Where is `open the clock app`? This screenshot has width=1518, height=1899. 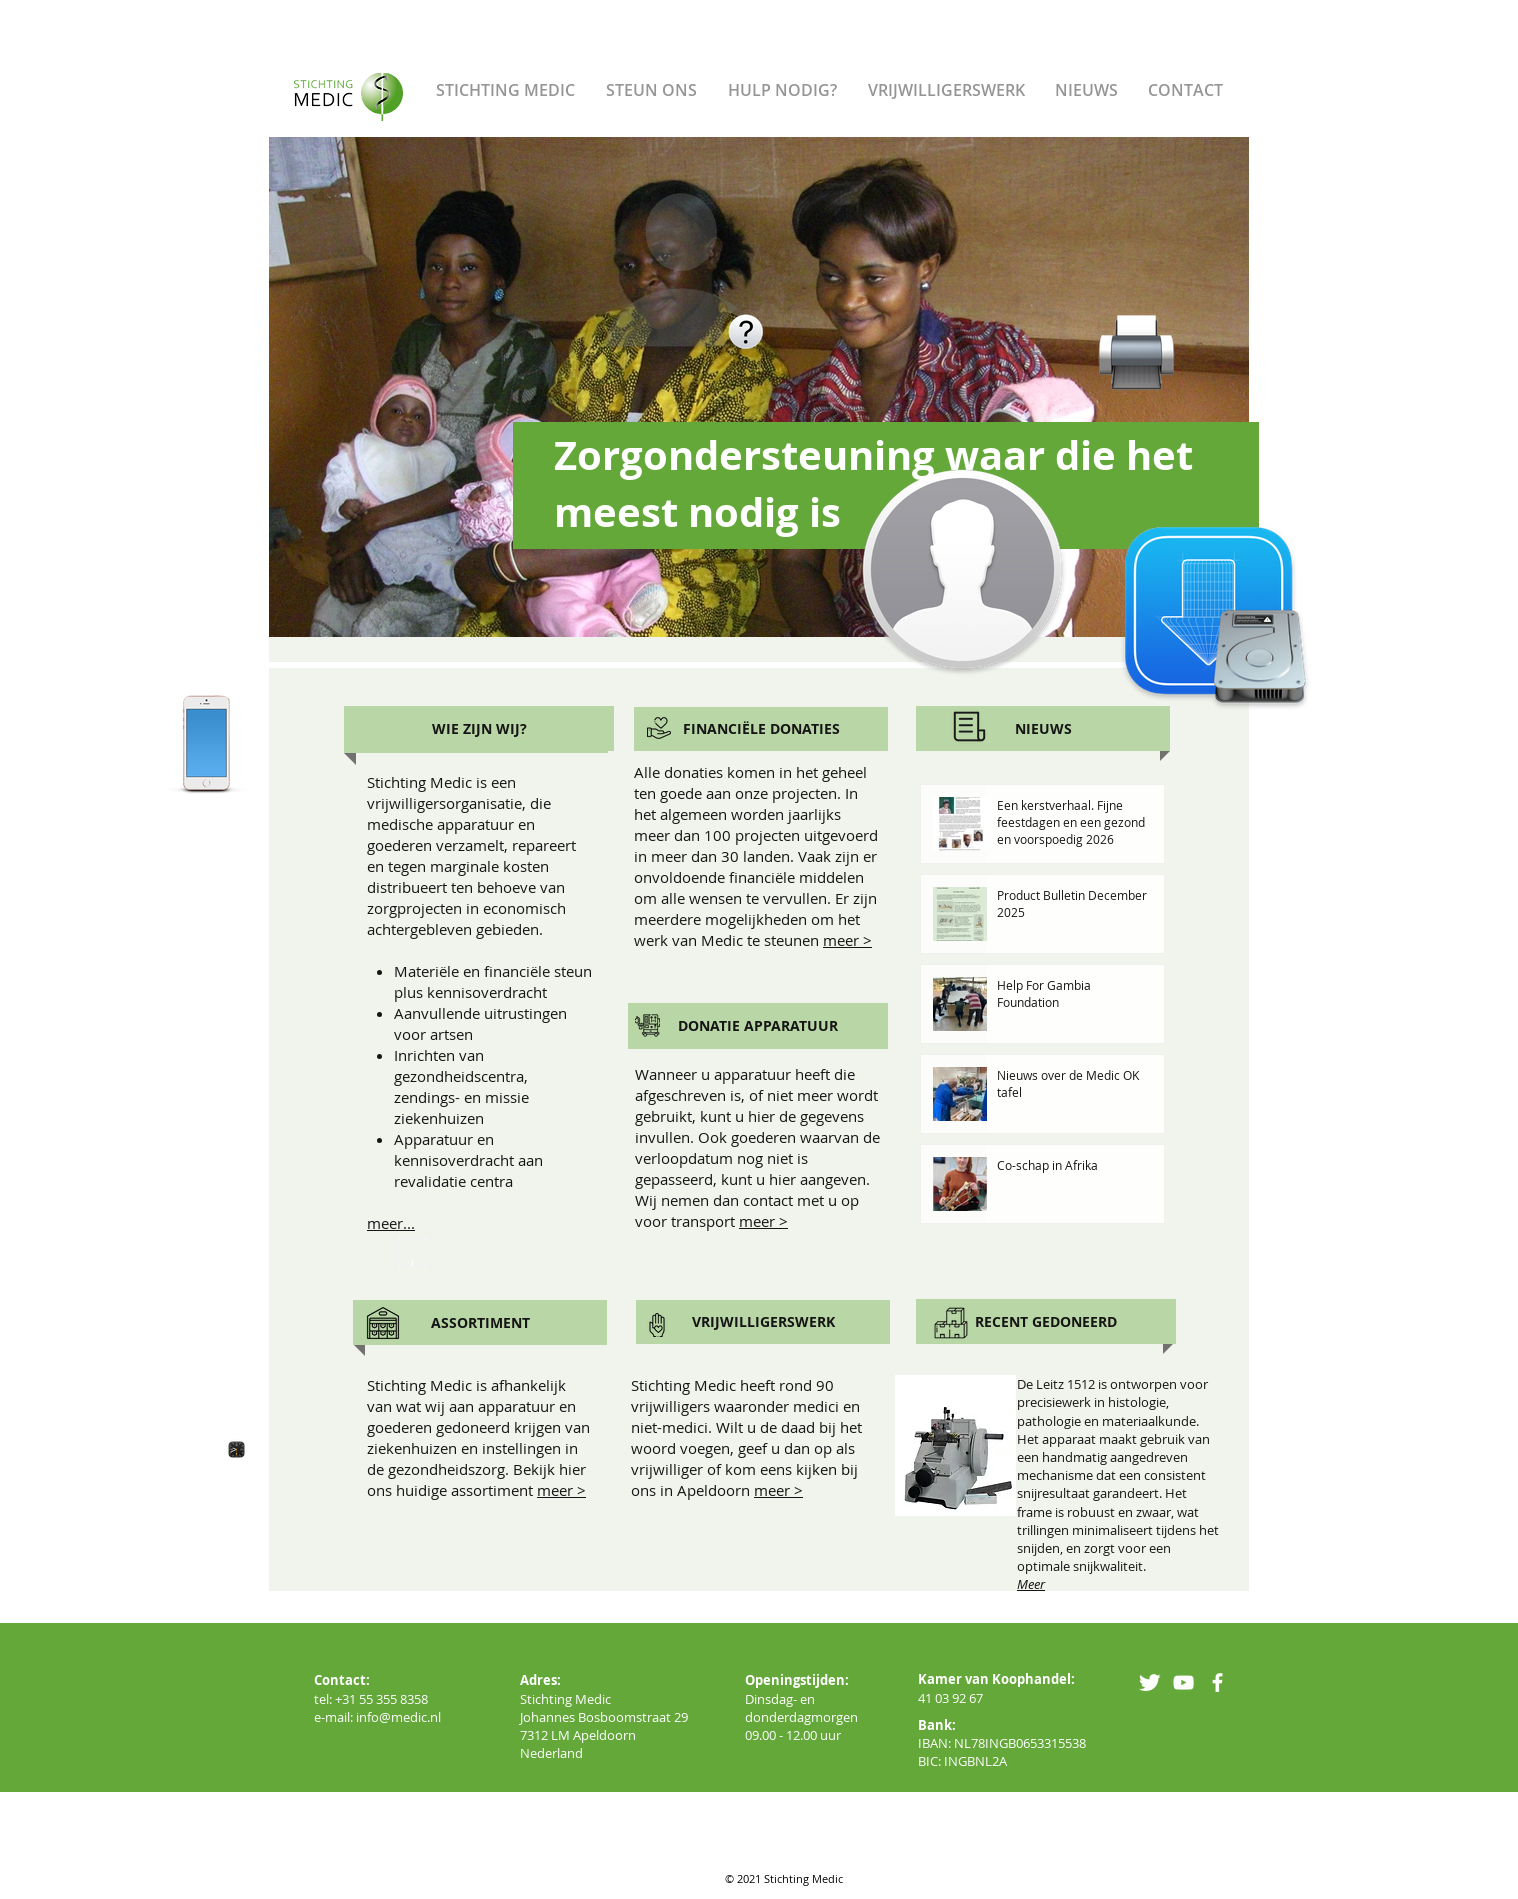 open the clock app is located at coordinates (236, 1449).